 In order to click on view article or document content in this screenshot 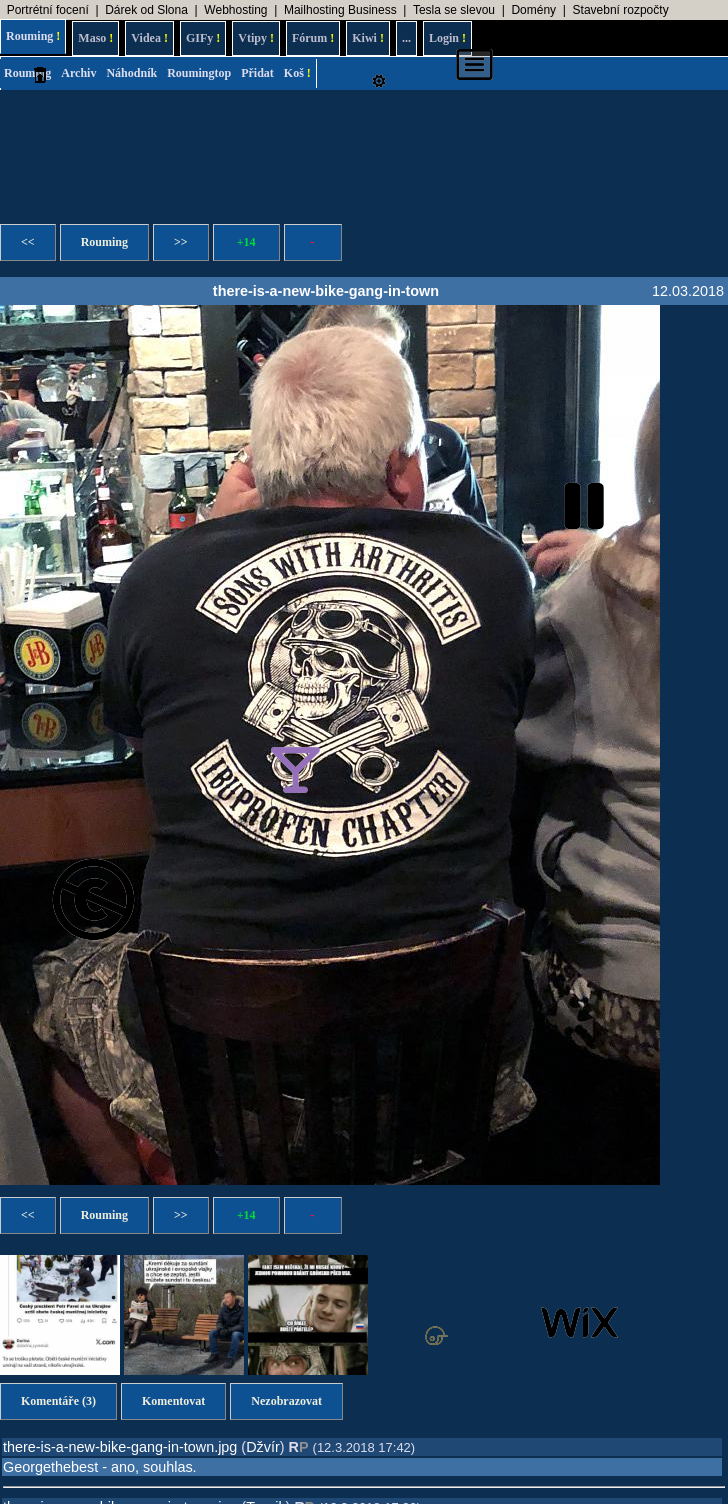, I will do `click(474, 64)`.